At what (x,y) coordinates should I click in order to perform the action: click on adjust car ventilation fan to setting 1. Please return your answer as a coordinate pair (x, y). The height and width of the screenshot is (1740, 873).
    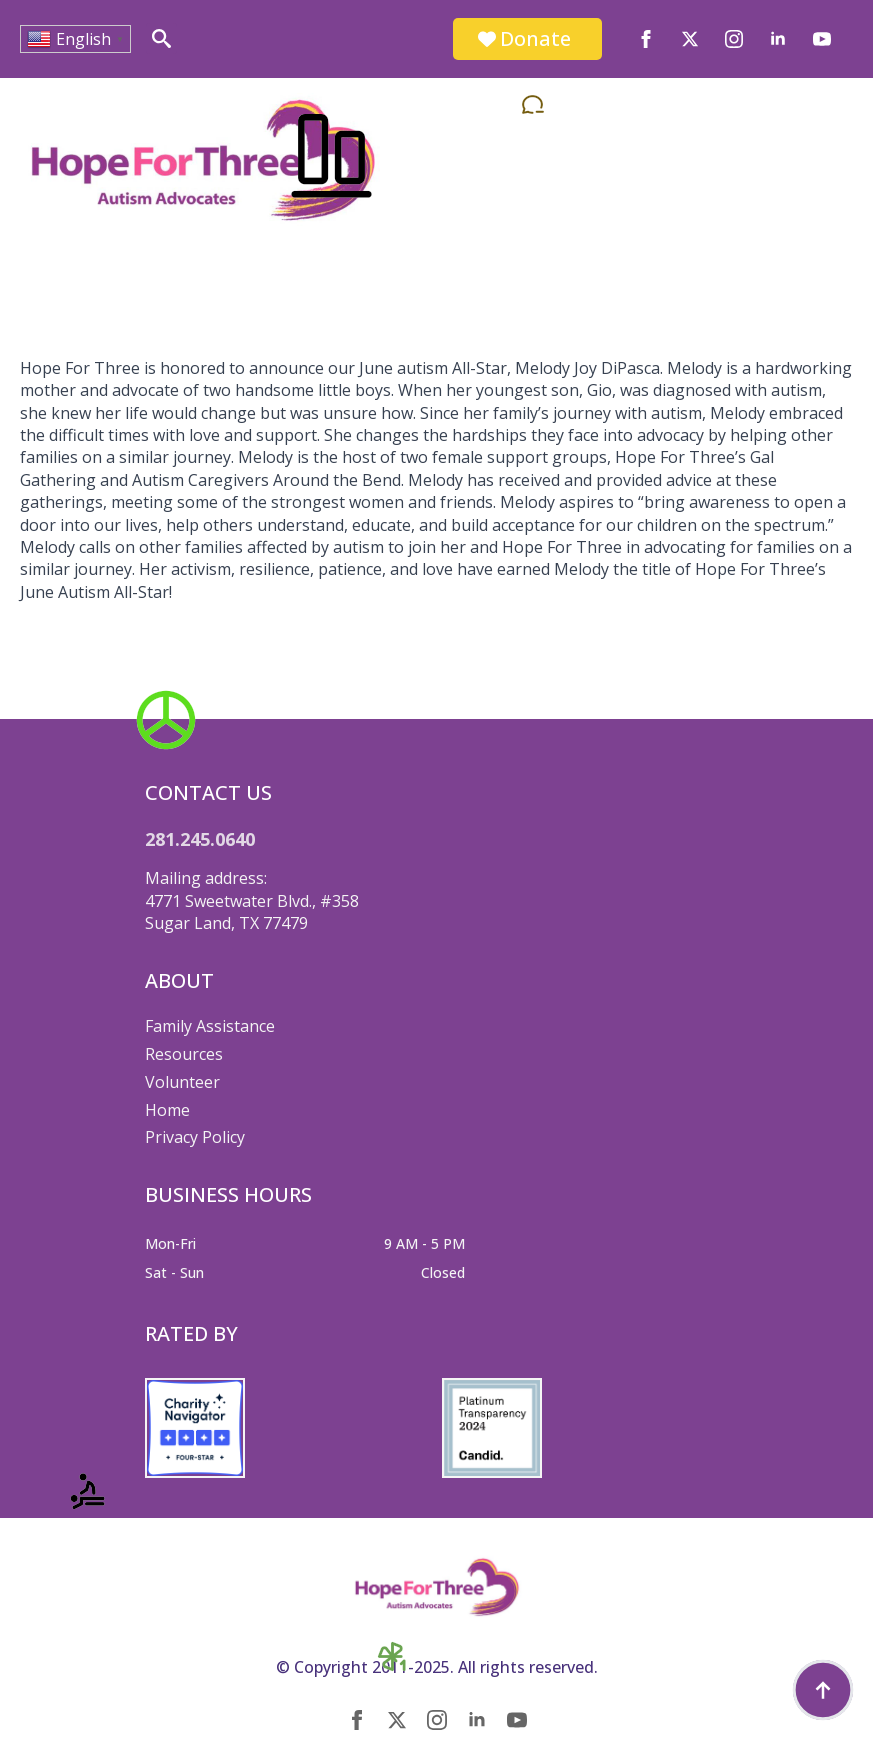
    Looking at the image, I should click on (392, 1656).